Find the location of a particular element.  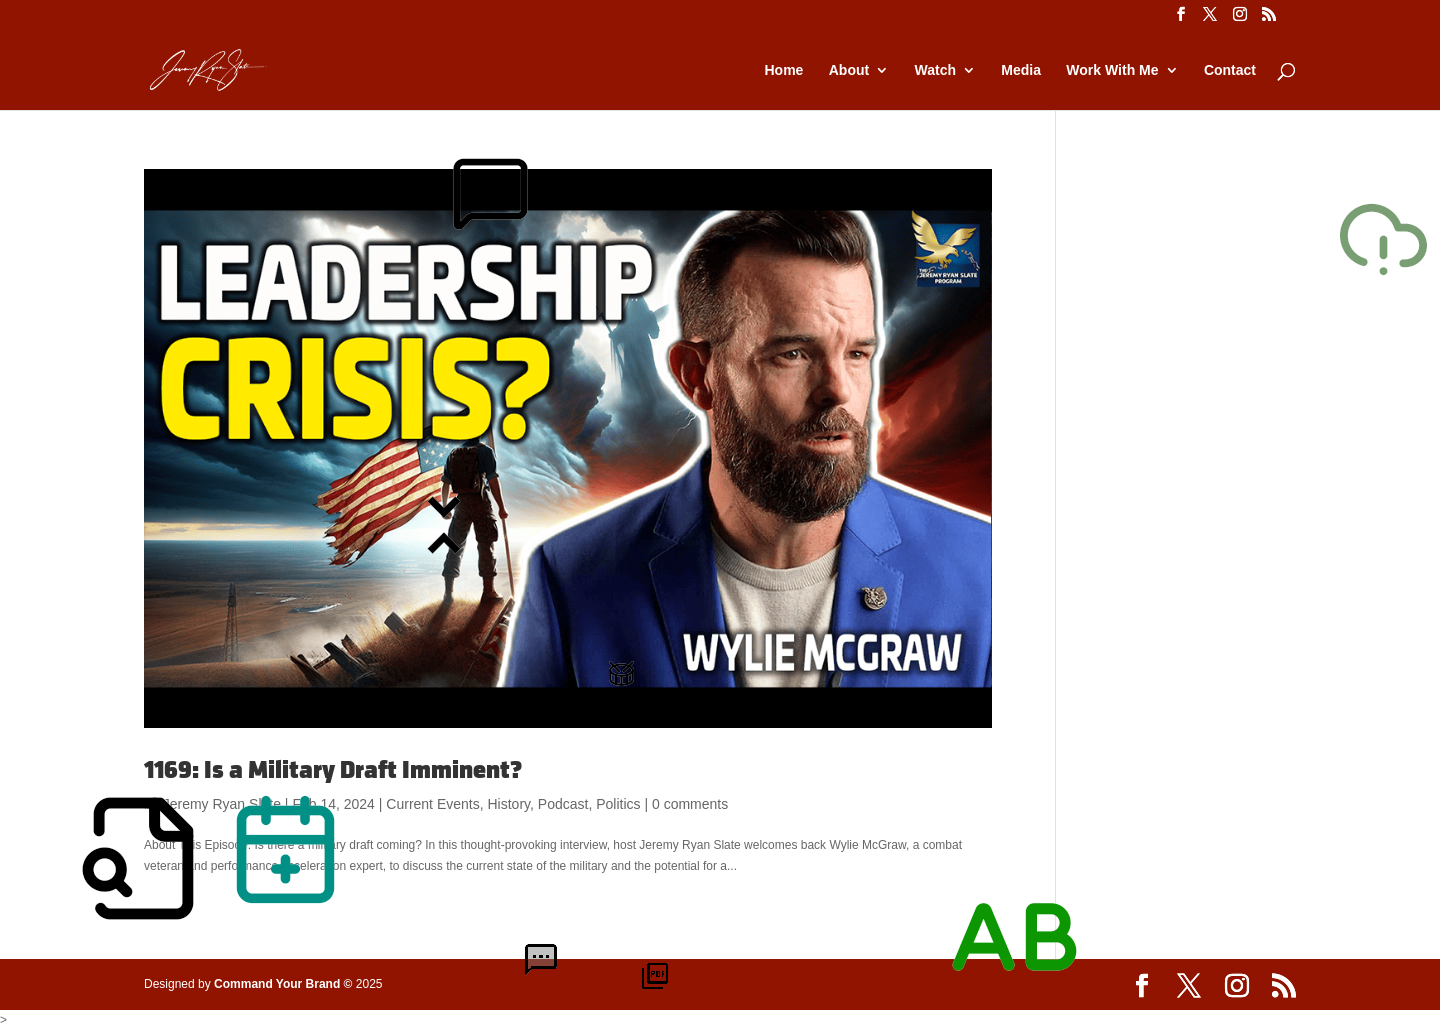

open text messaging app is located at coordinates (541, 960).